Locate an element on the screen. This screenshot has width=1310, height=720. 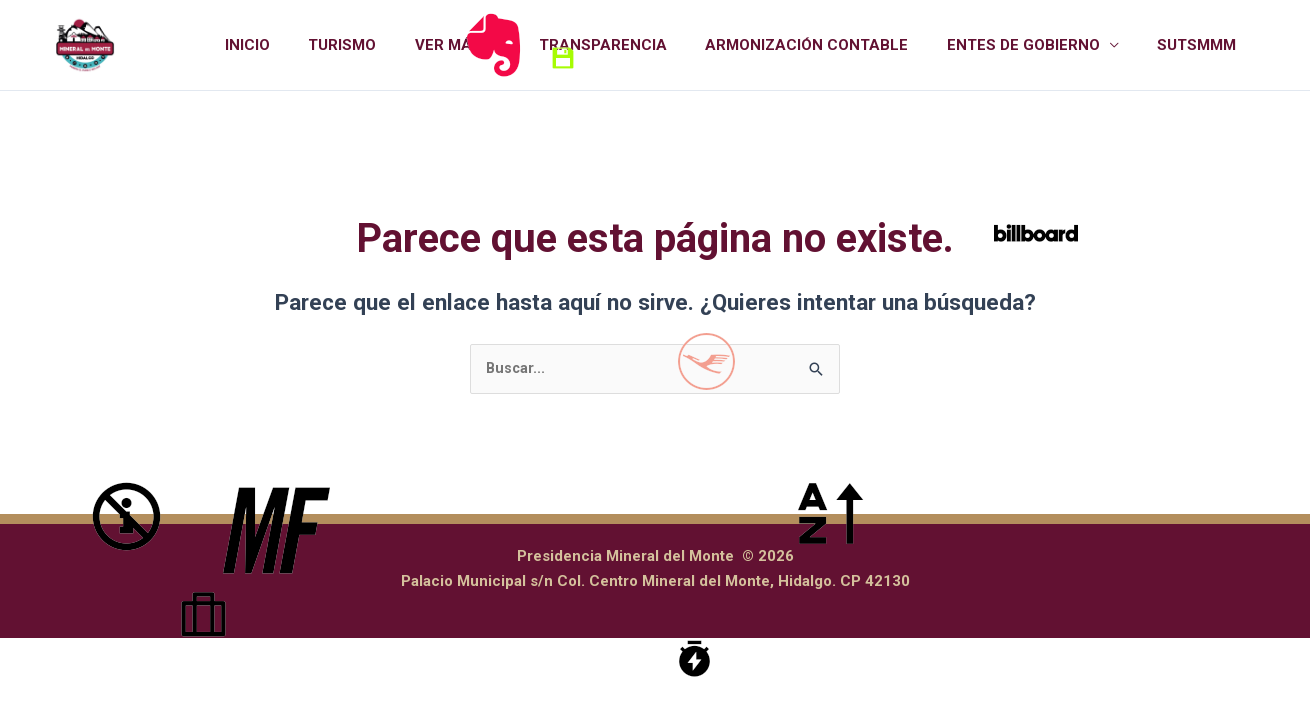
access Lufthansa airline services is located at coordinates (706, 361).